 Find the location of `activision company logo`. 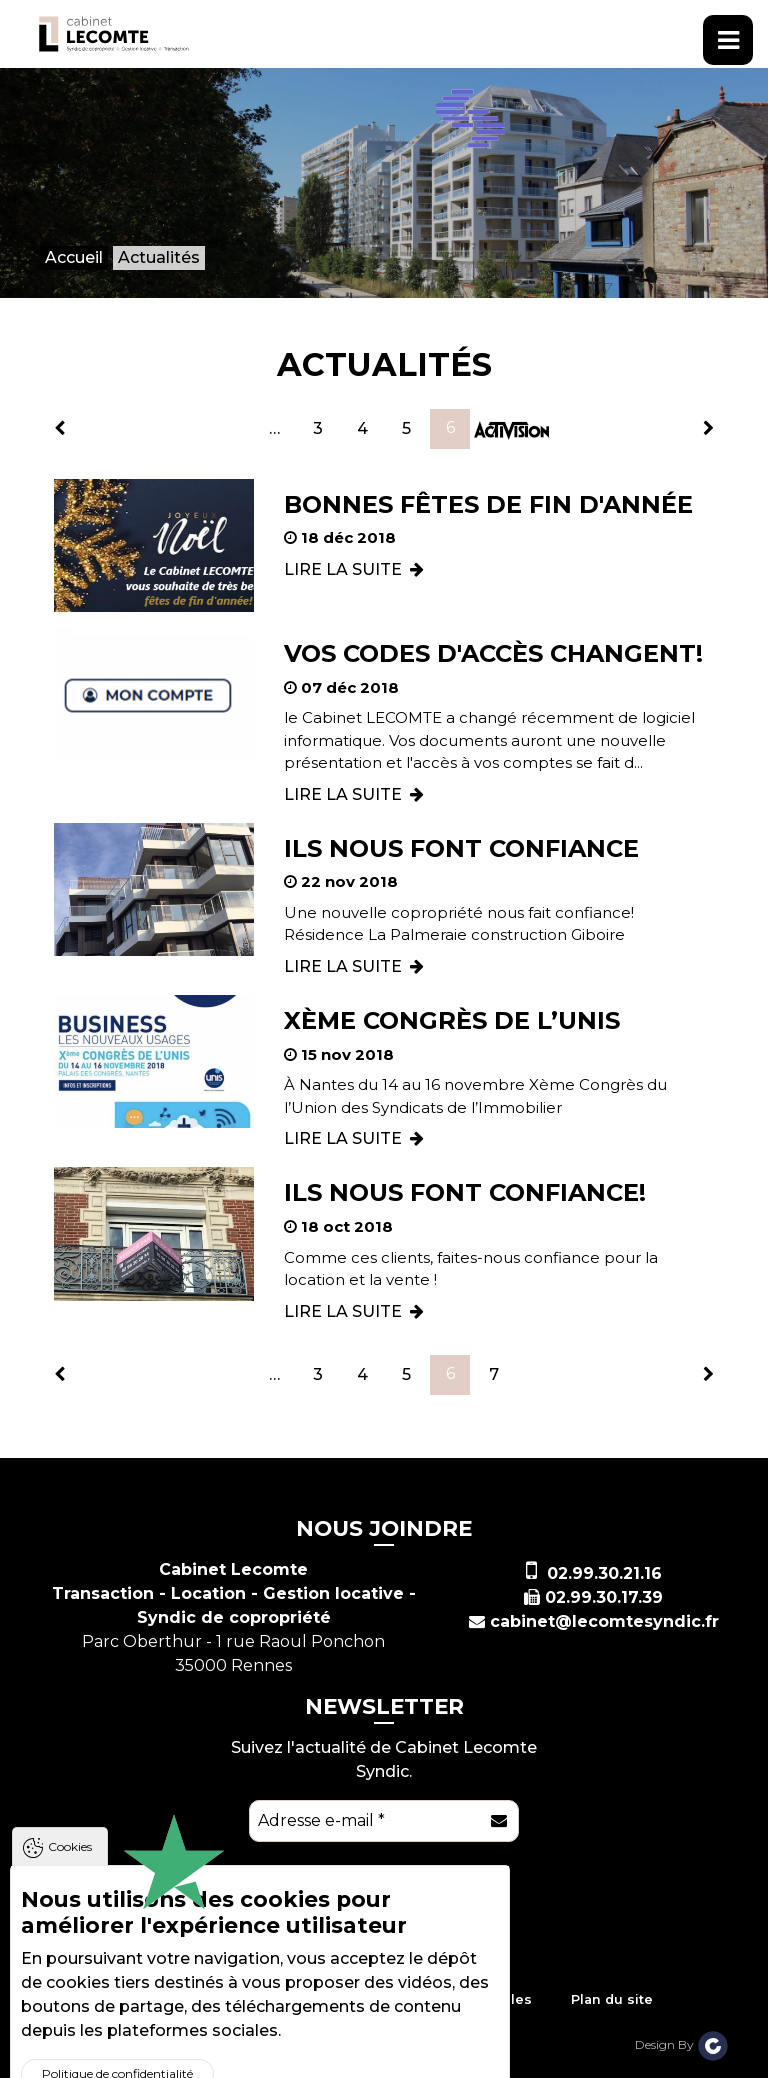

activision company logo is located at coordinates (511, 430).